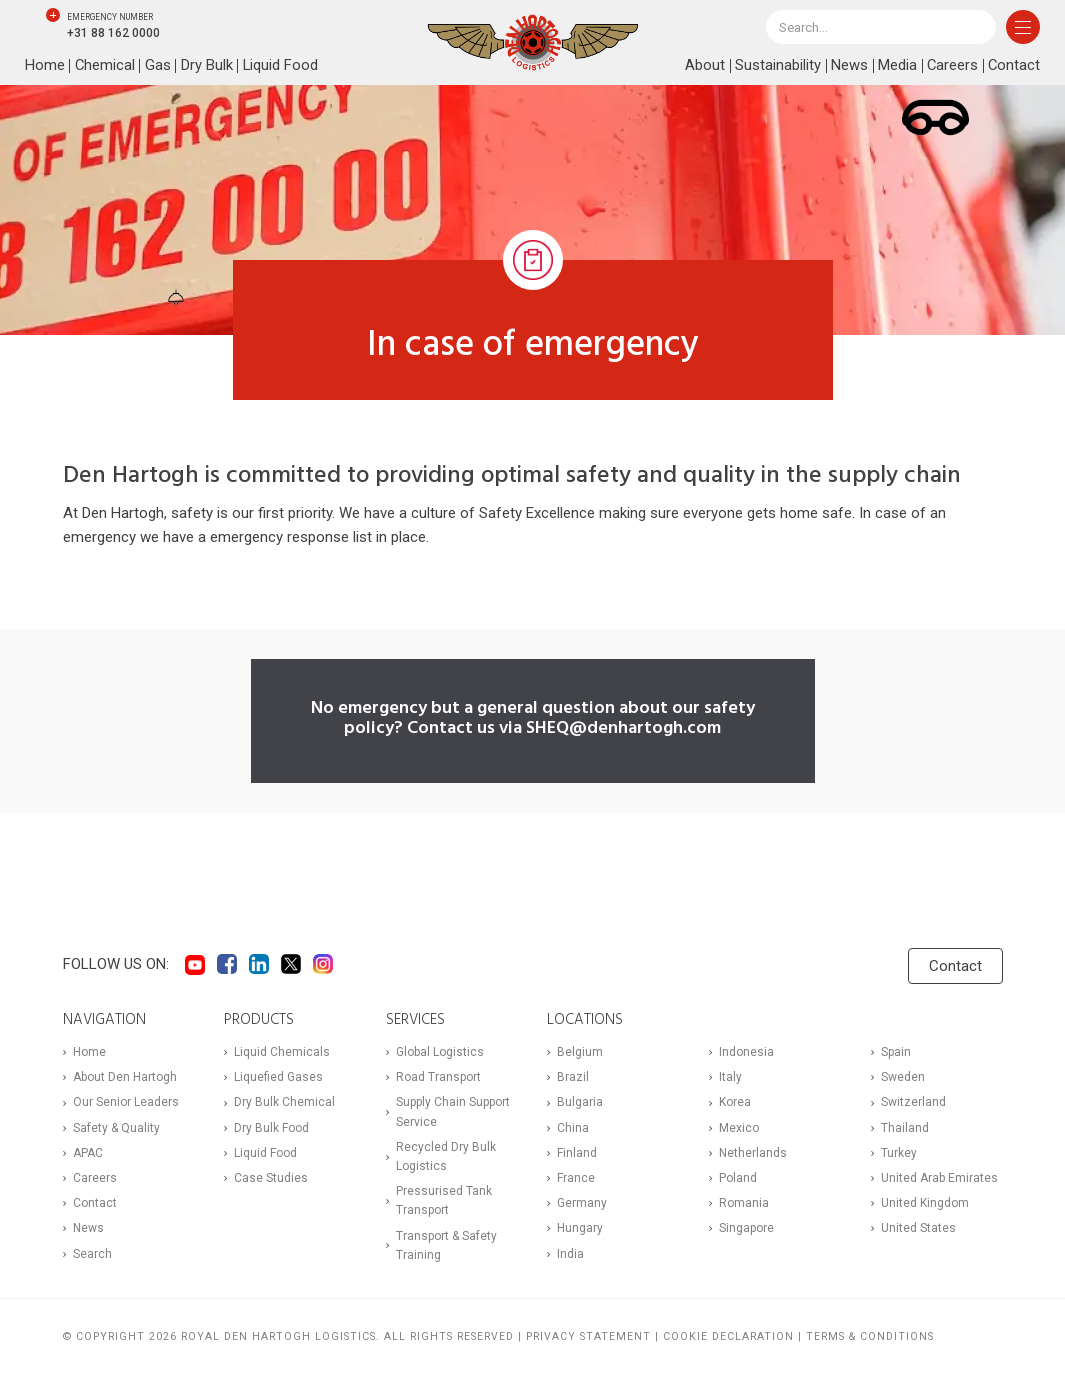 This screenshot has height=1396, width=1065. Describe the element at coordinates (935, 117) in the screenshot. I see `access swimming or diving activity settings` at that location.